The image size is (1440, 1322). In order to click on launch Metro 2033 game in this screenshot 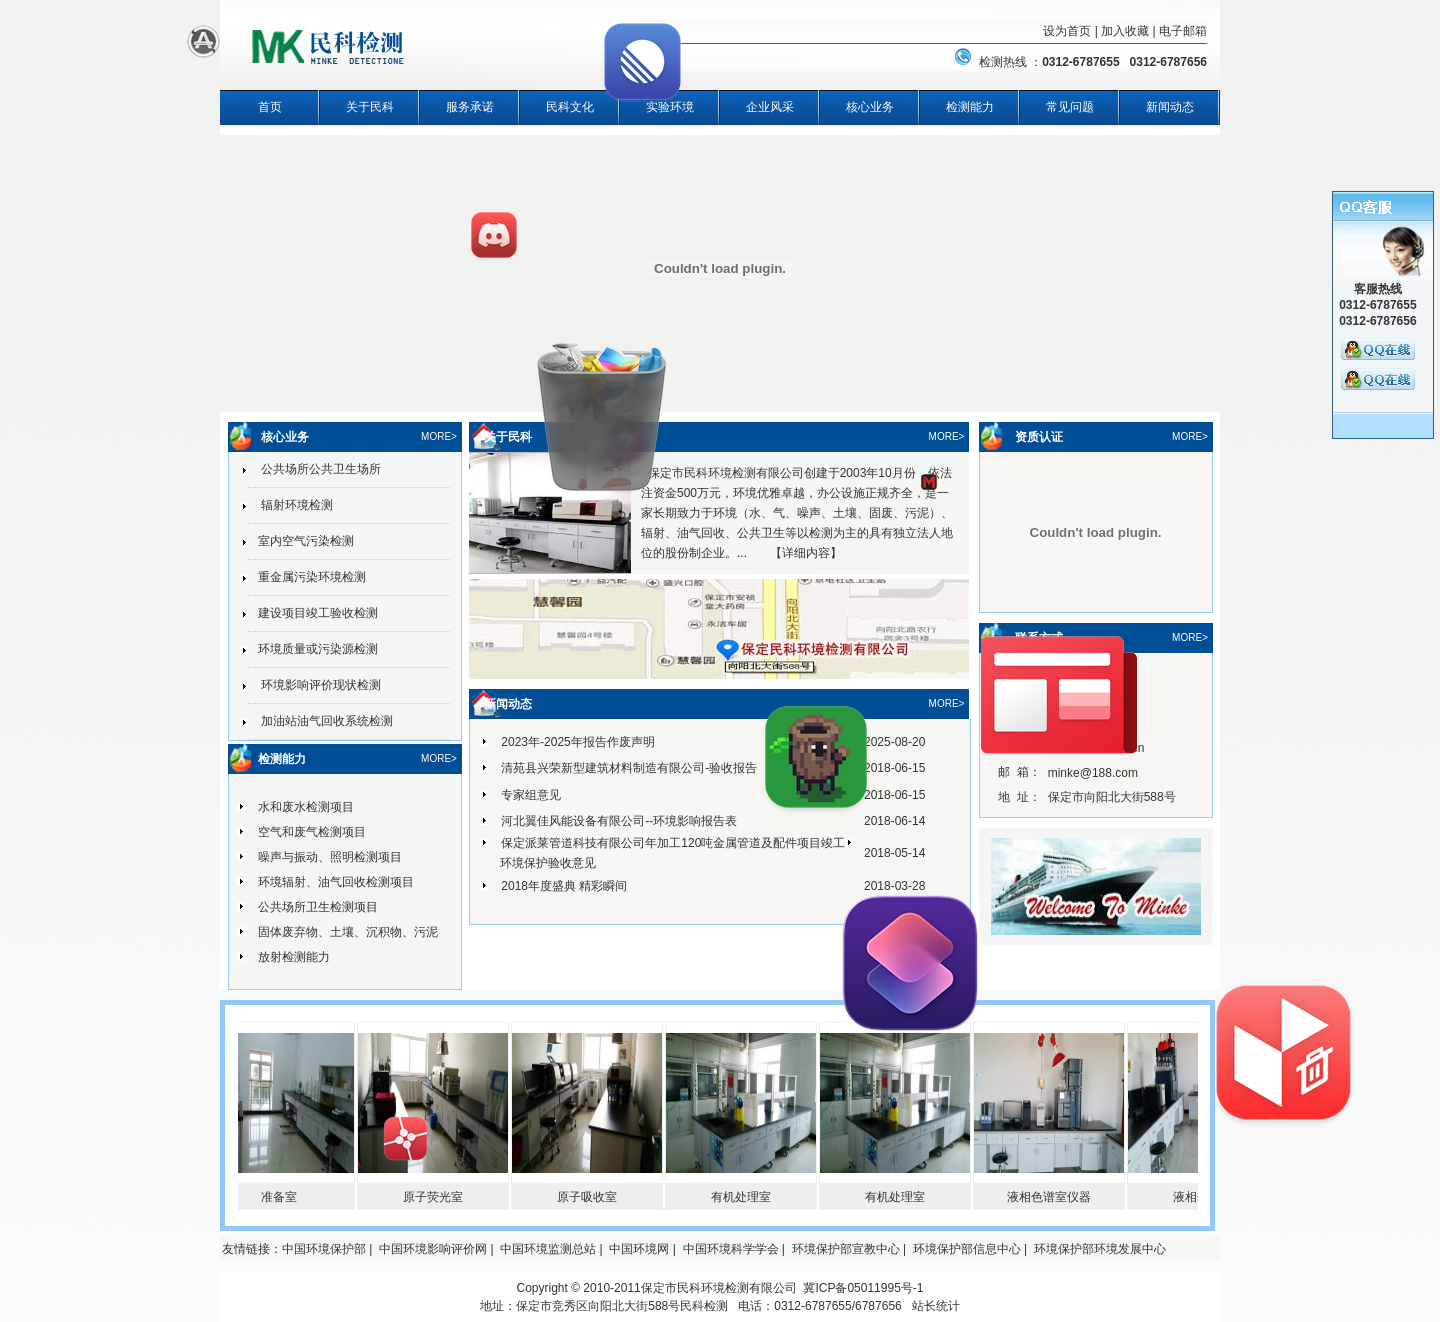, I will do `click(929, 482)`.